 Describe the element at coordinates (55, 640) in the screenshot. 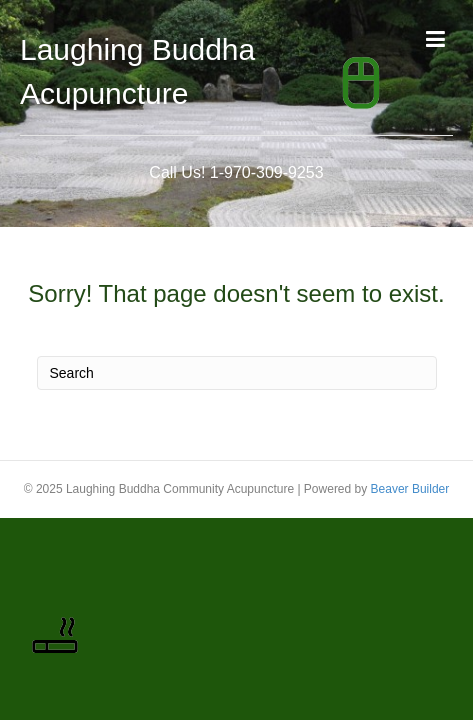

I see `indicates a designated smoking area` at that location.